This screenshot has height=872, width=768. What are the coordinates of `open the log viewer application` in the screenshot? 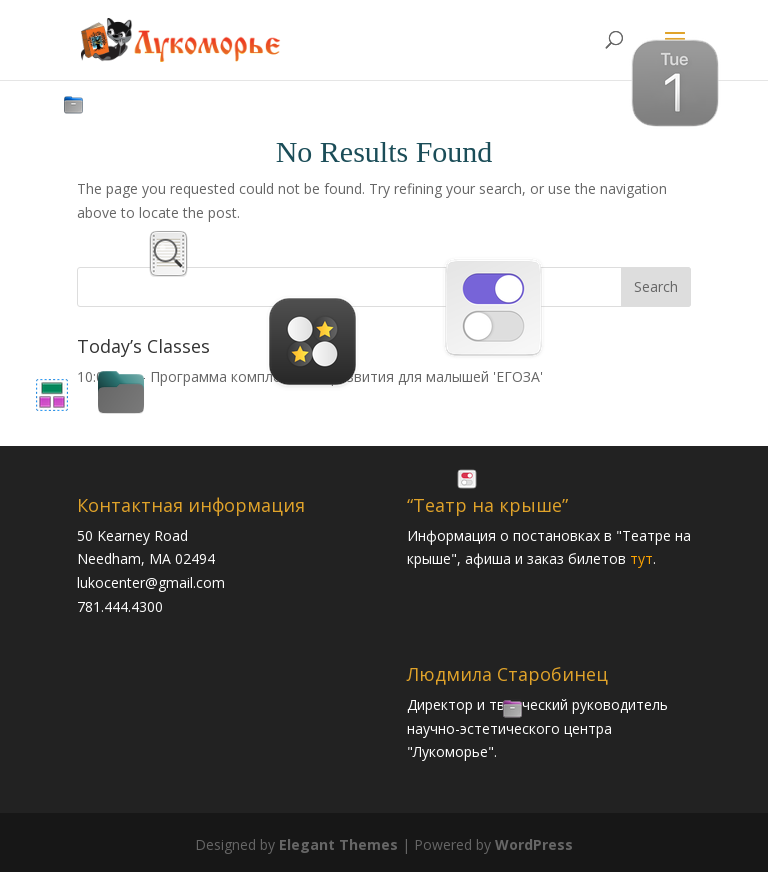 It's located at (168, 253).